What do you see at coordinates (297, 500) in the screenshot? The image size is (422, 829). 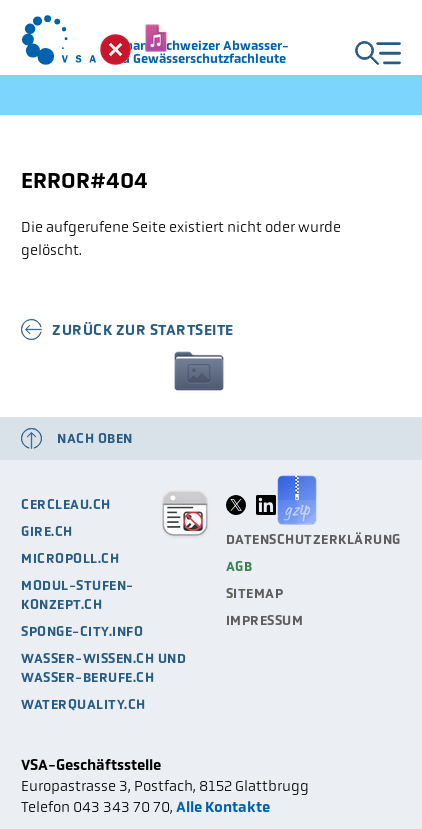 I see `a gzip compressed file` at bounding box center [297, 500].